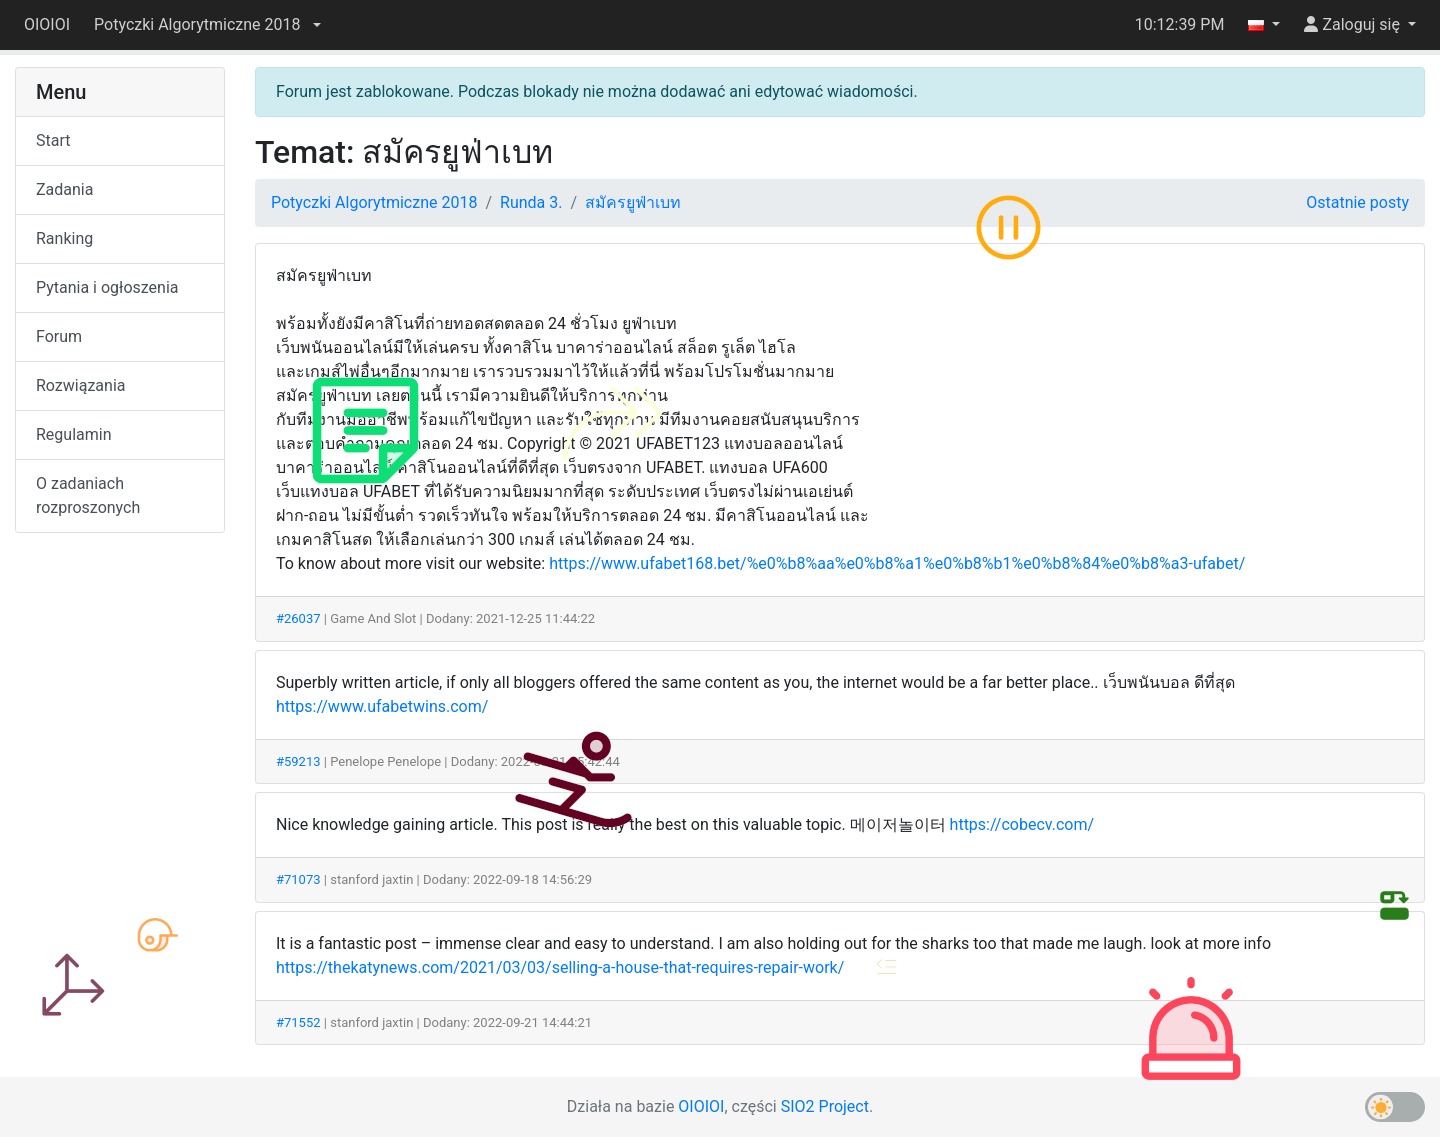 The height and width of the screenshot is (1137, 1440). Describe the element at coordinates (1008, 227) in the screenshot. I see `pause media playback` at that location.